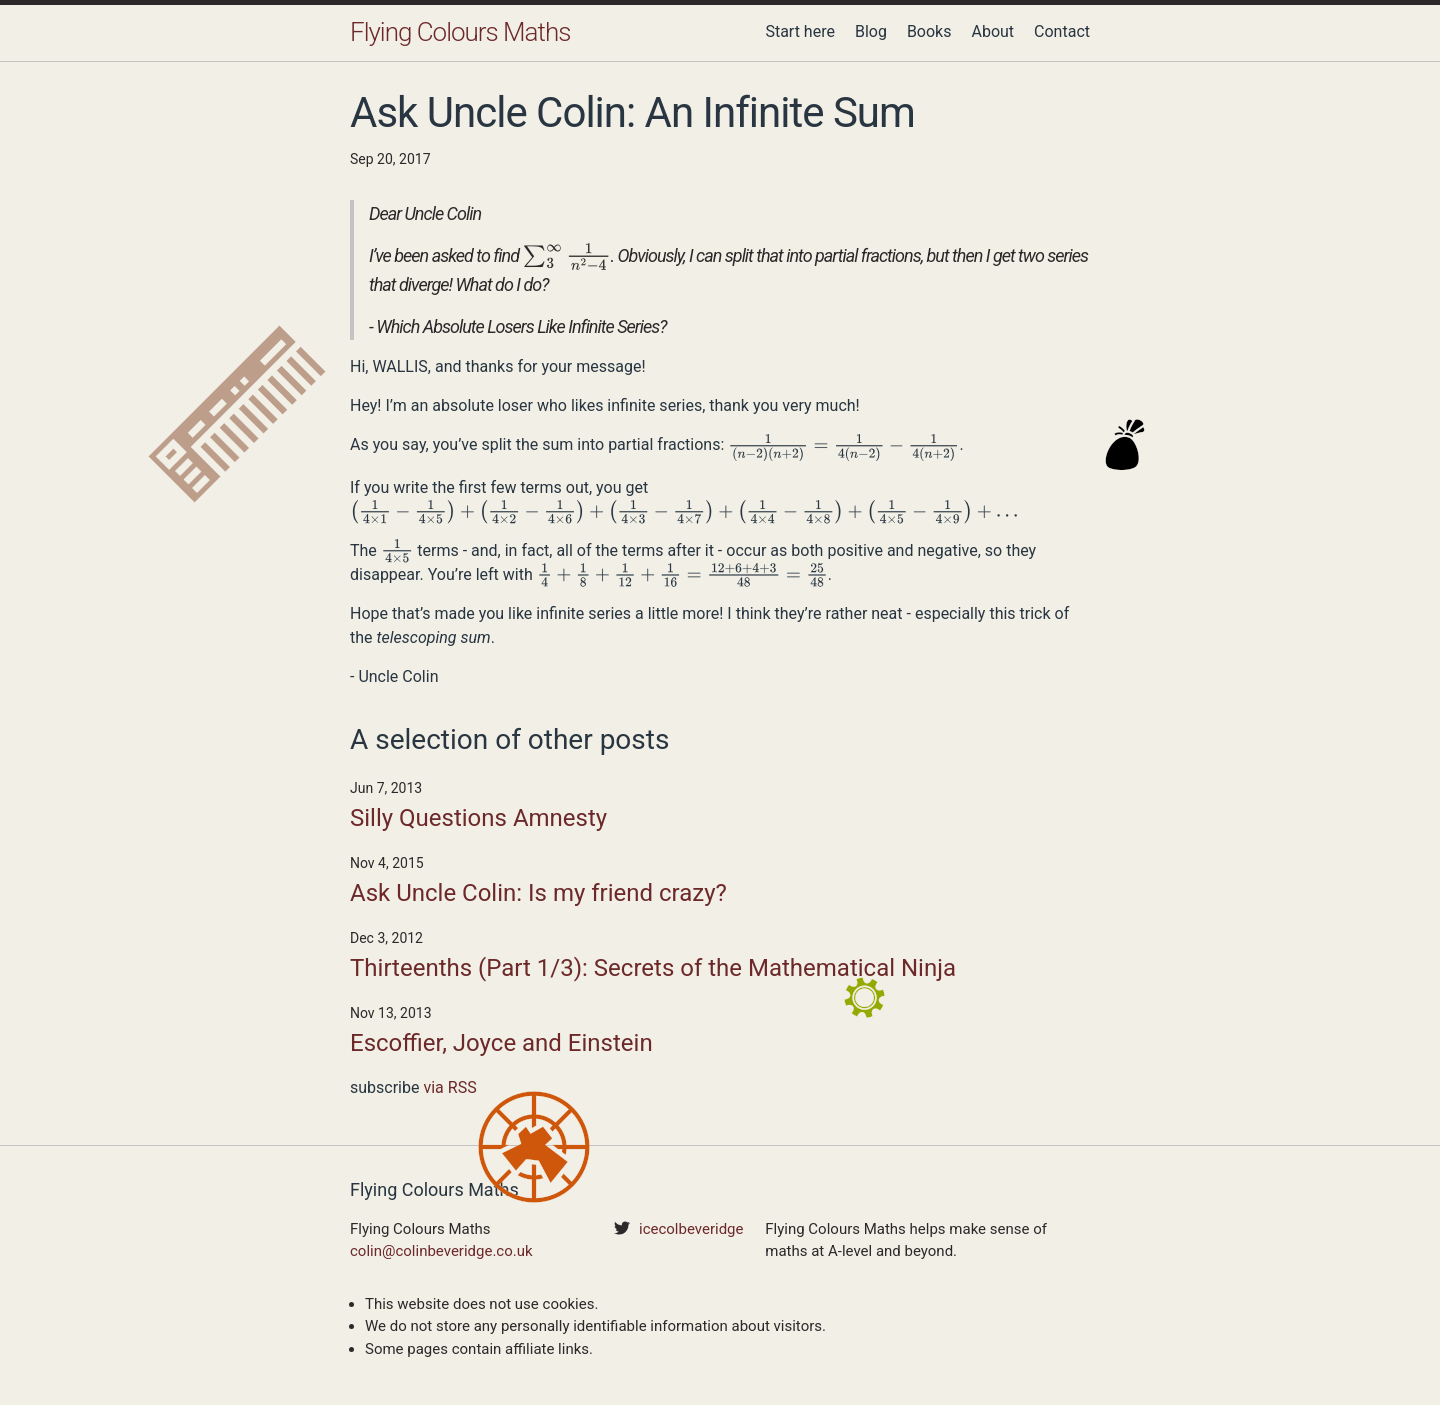 This screenshot has height=1405, width=1440. What do you see at coordinates (1125, 444) in the screenshot?
I see `swap or exchange items in inventory` at bounding box center [1125, 444].